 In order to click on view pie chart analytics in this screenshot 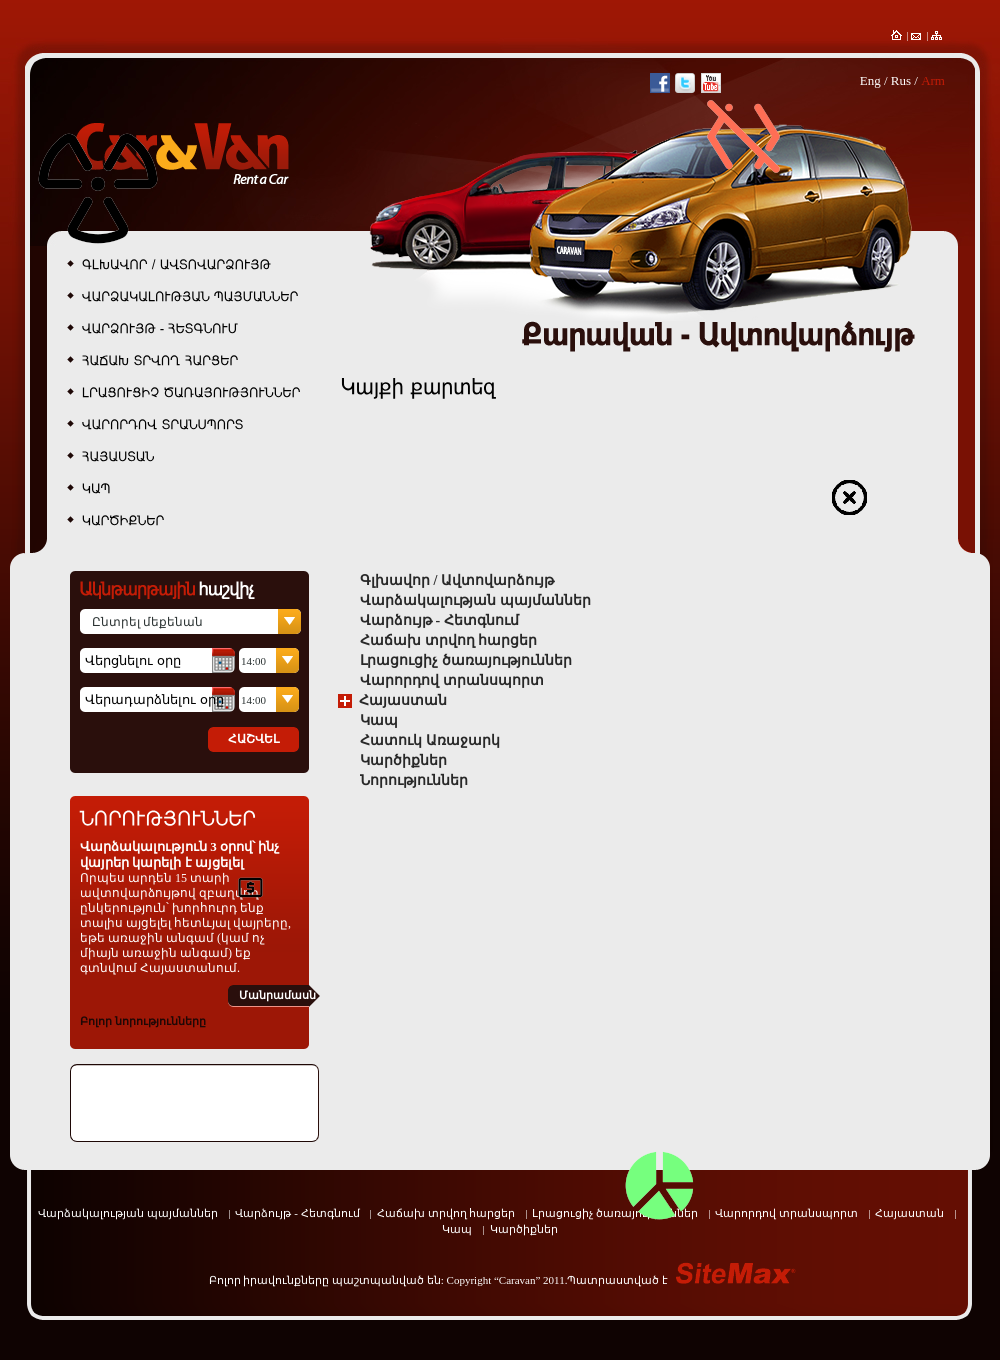, I will do `click(659, 1185)`.